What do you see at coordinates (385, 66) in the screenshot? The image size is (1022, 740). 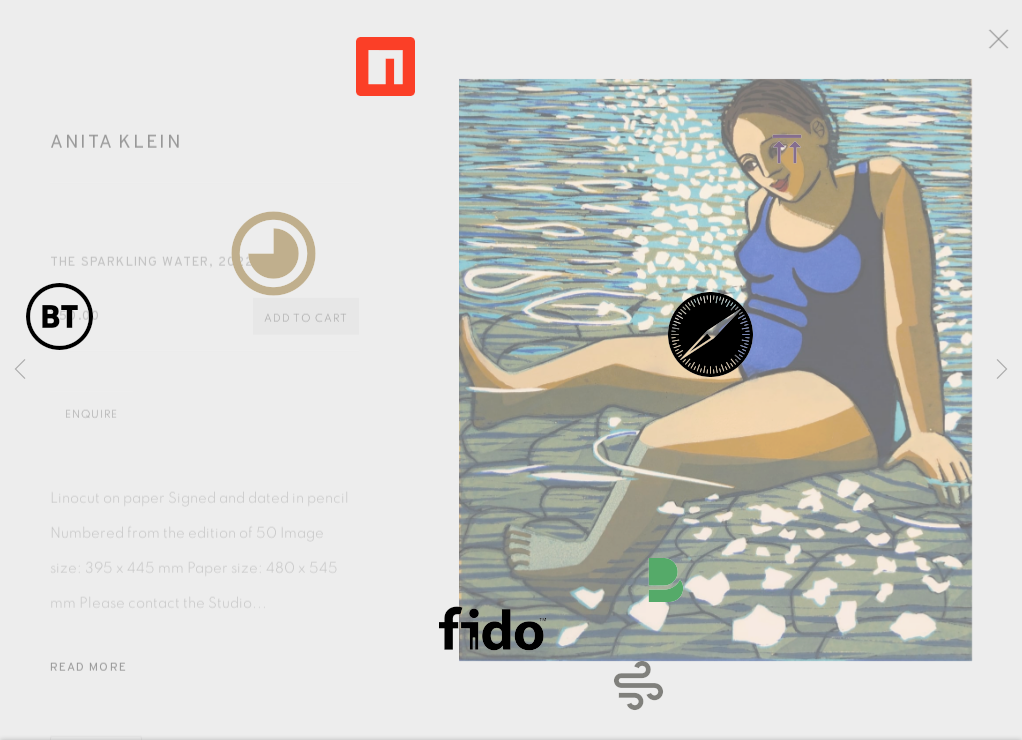 I see `npm package manager logo` at bounding box center [385, 66].